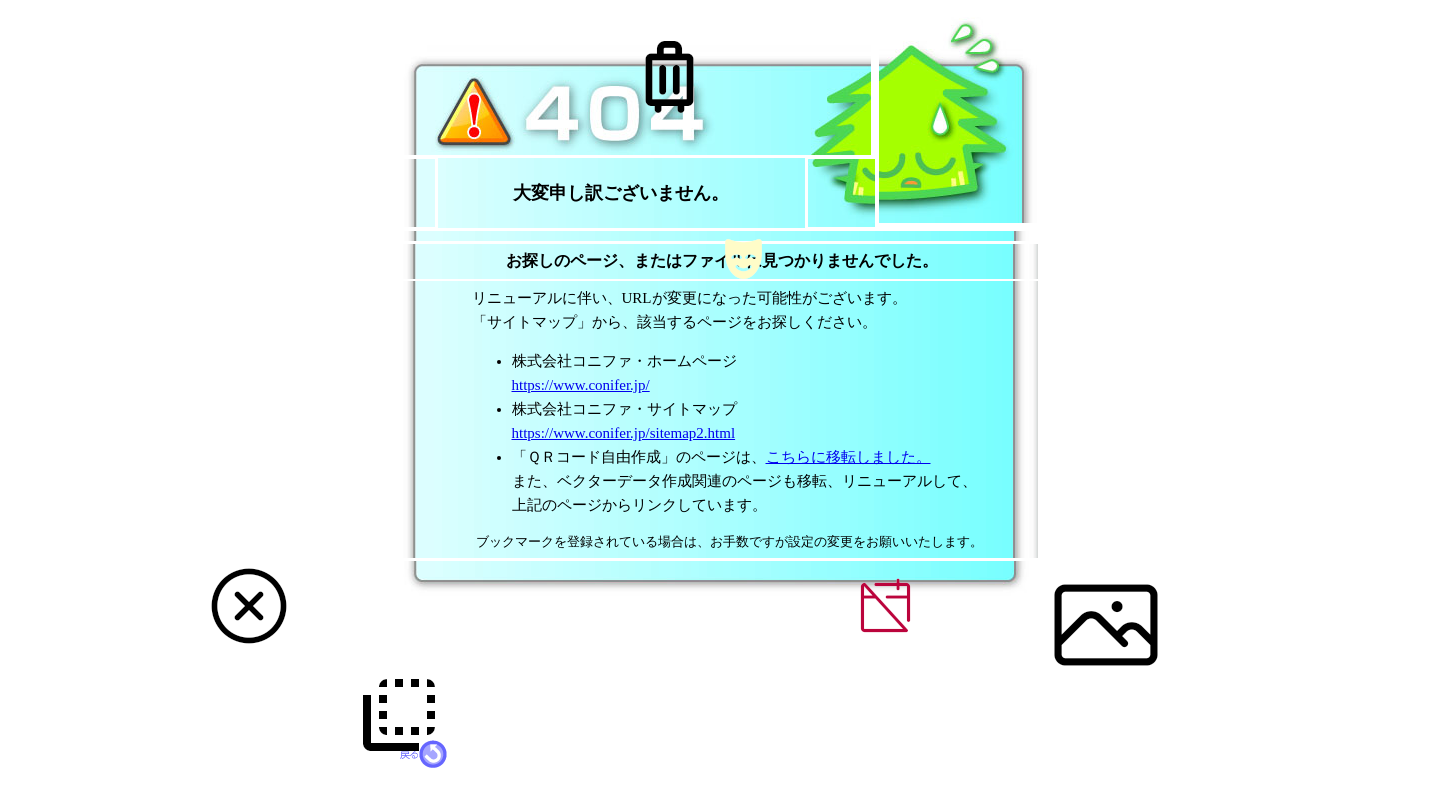 The height and width of the screenshot is (794, 1437). Describe the element at coordinates (1106, 625) in the screenshot. I see `view photo or image` at that location.